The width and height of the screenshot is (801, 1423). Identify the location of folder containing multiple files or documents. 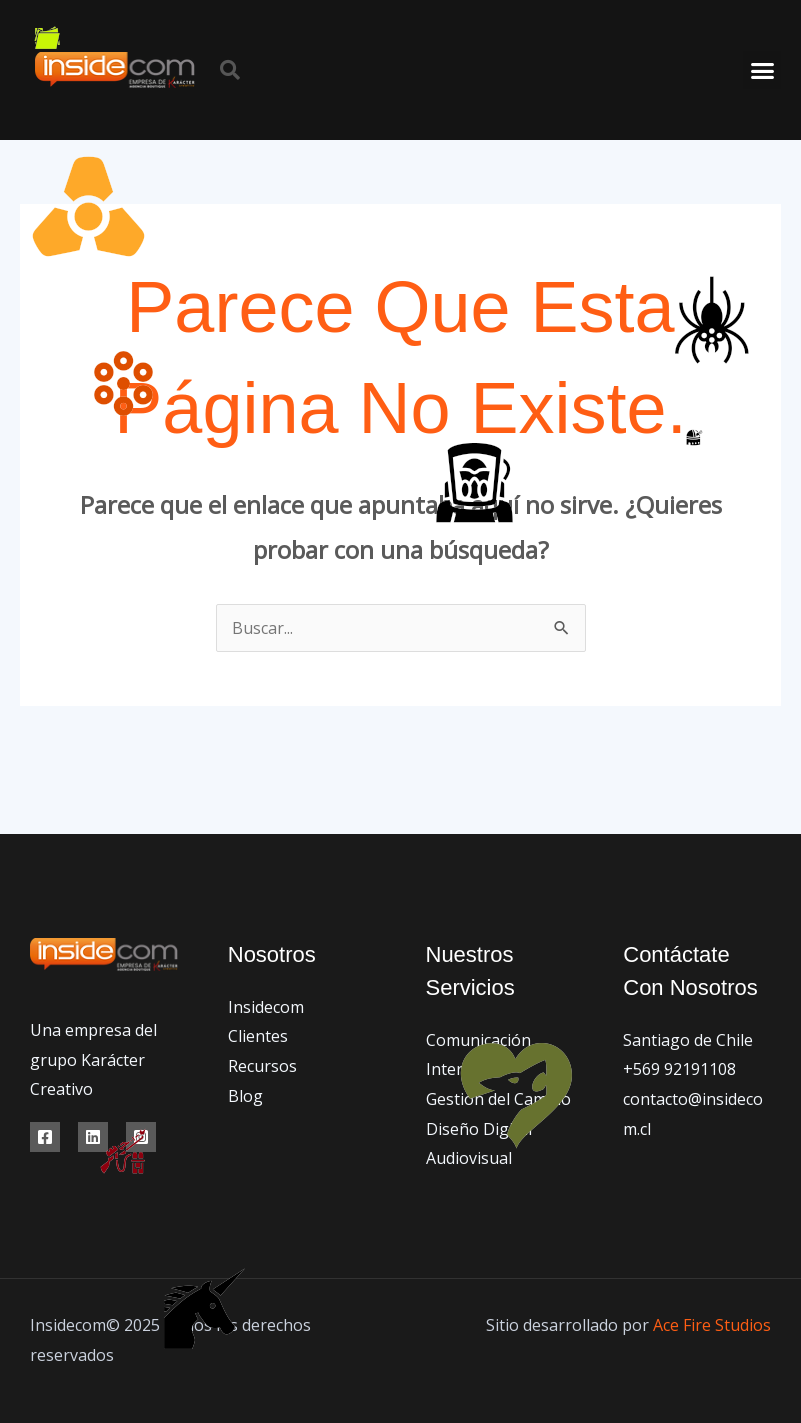
(47, 38).